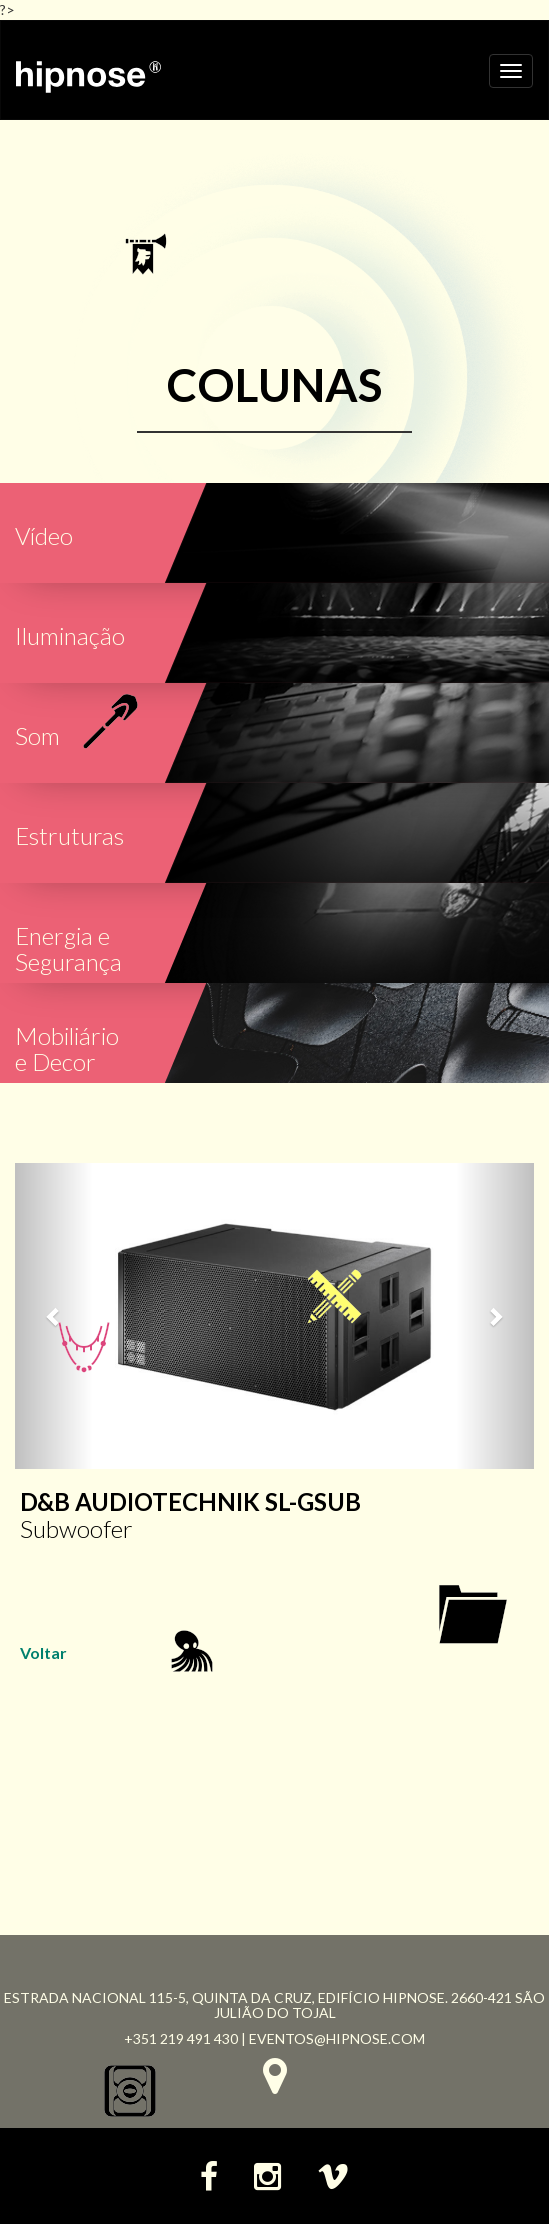 The image size is (549, 2224). I want to click on access design or drawing tools, so click(334, 1296).